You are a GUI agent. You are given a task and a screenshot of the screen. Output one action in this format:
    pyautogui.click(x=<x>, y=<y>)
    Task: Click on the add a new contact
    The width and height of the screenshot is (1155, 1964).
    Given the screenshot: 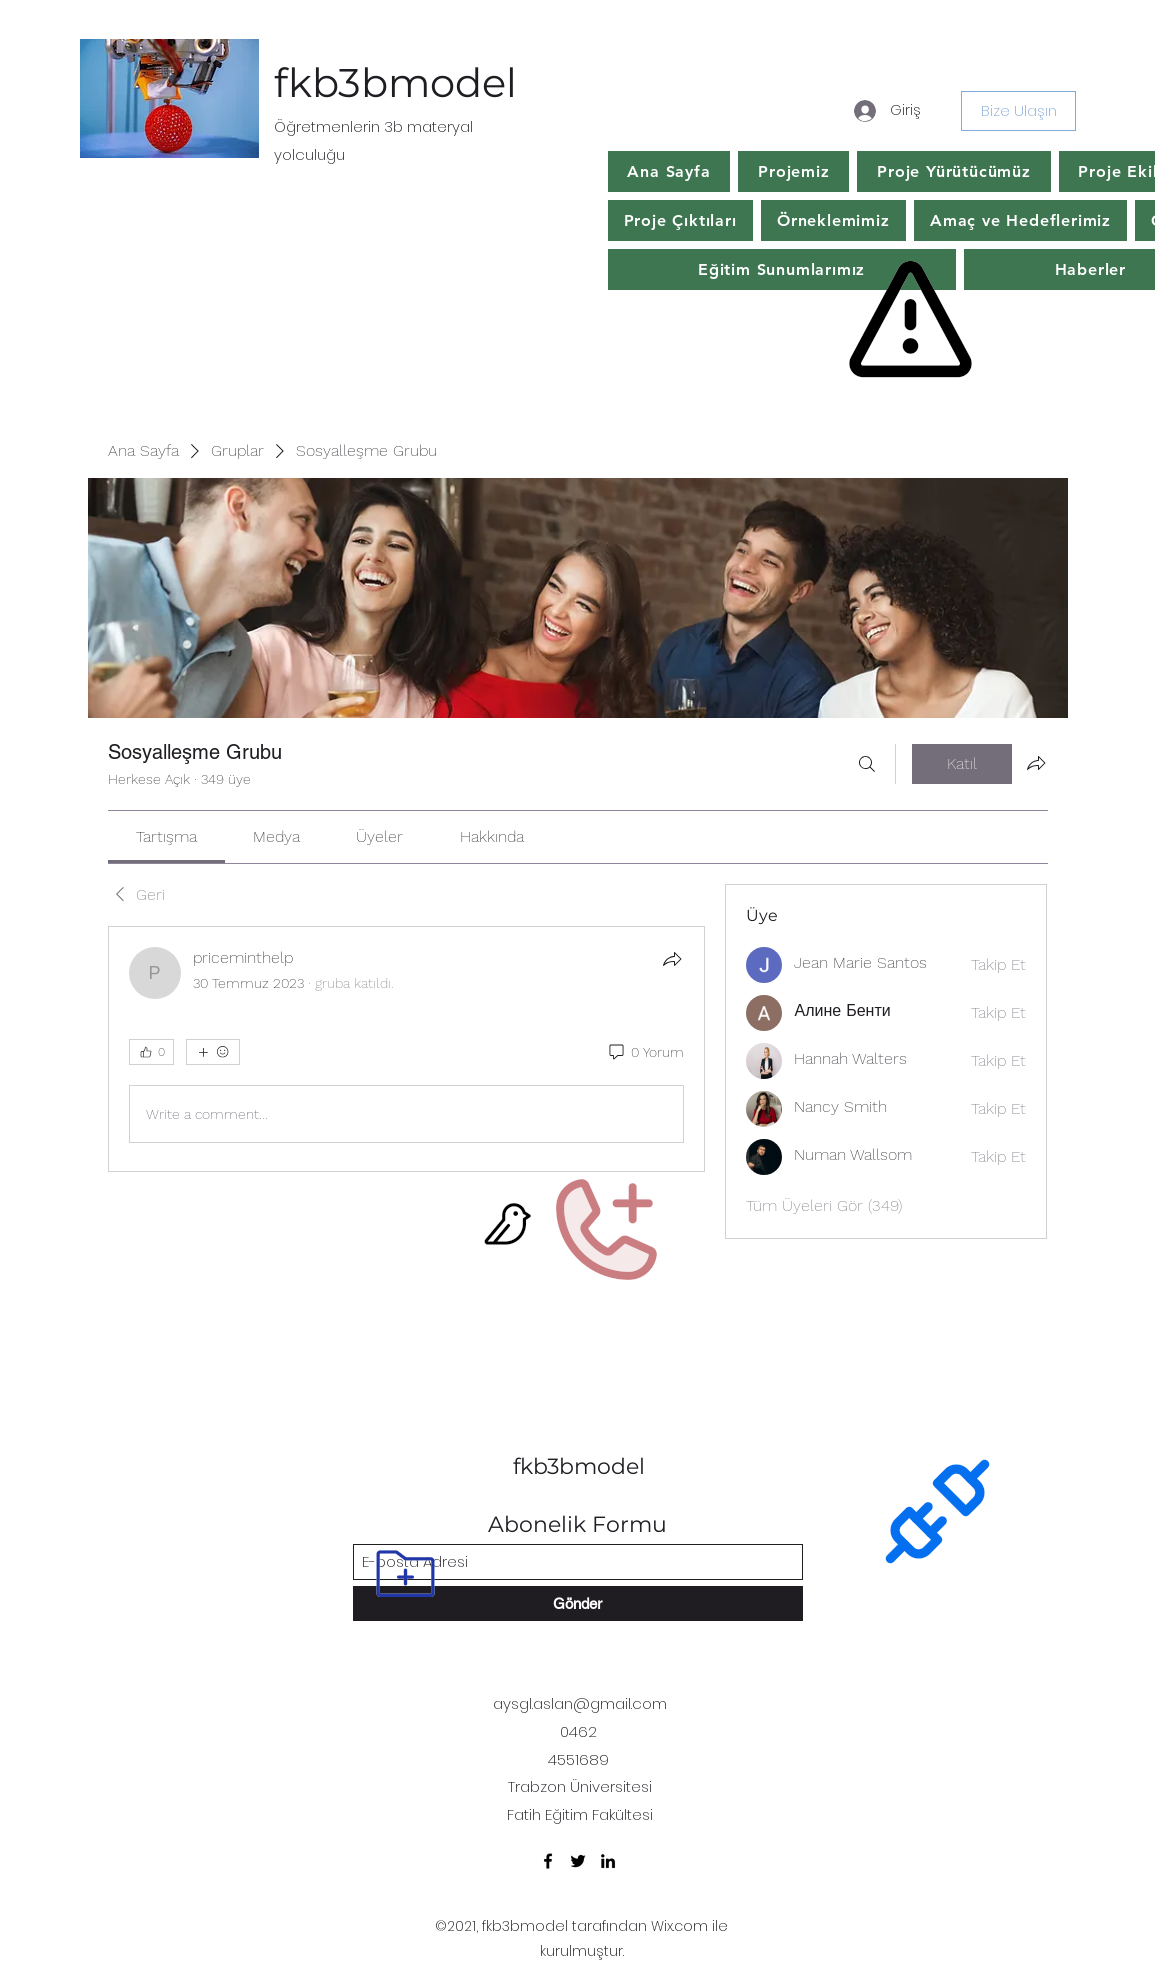 What is the action you would take?
    pyautogui.click(x=608, y=1227)
    